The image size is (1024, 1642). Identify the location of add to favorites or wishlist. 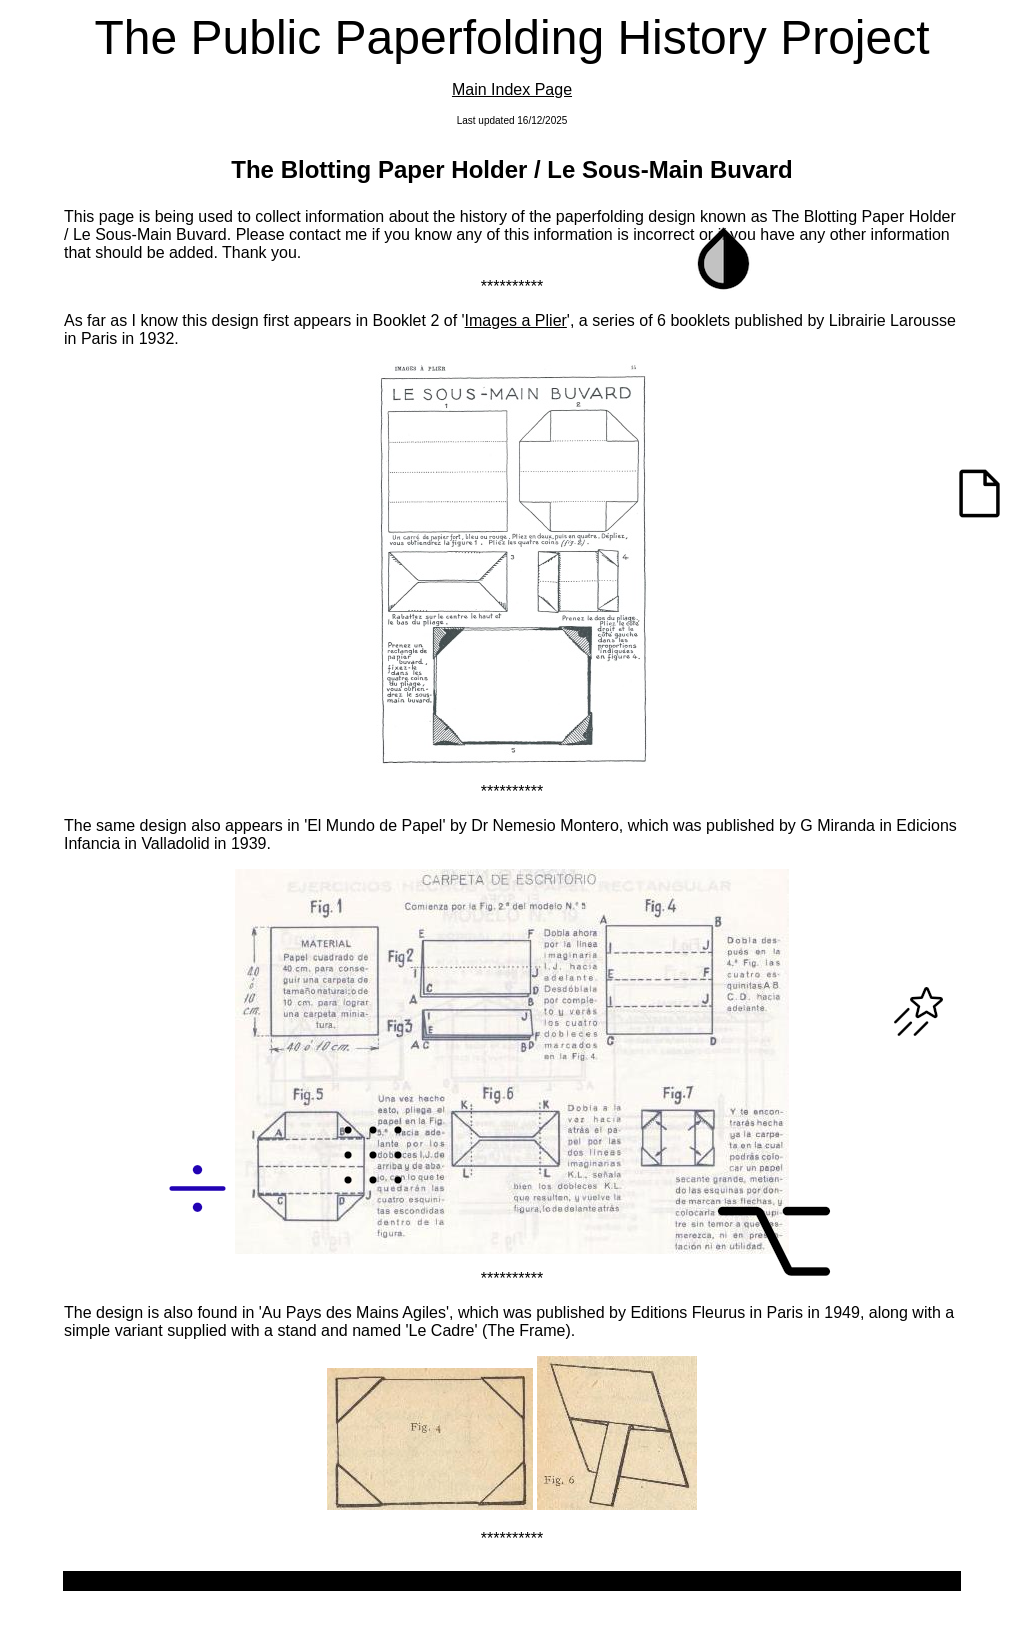
(918, 1011).